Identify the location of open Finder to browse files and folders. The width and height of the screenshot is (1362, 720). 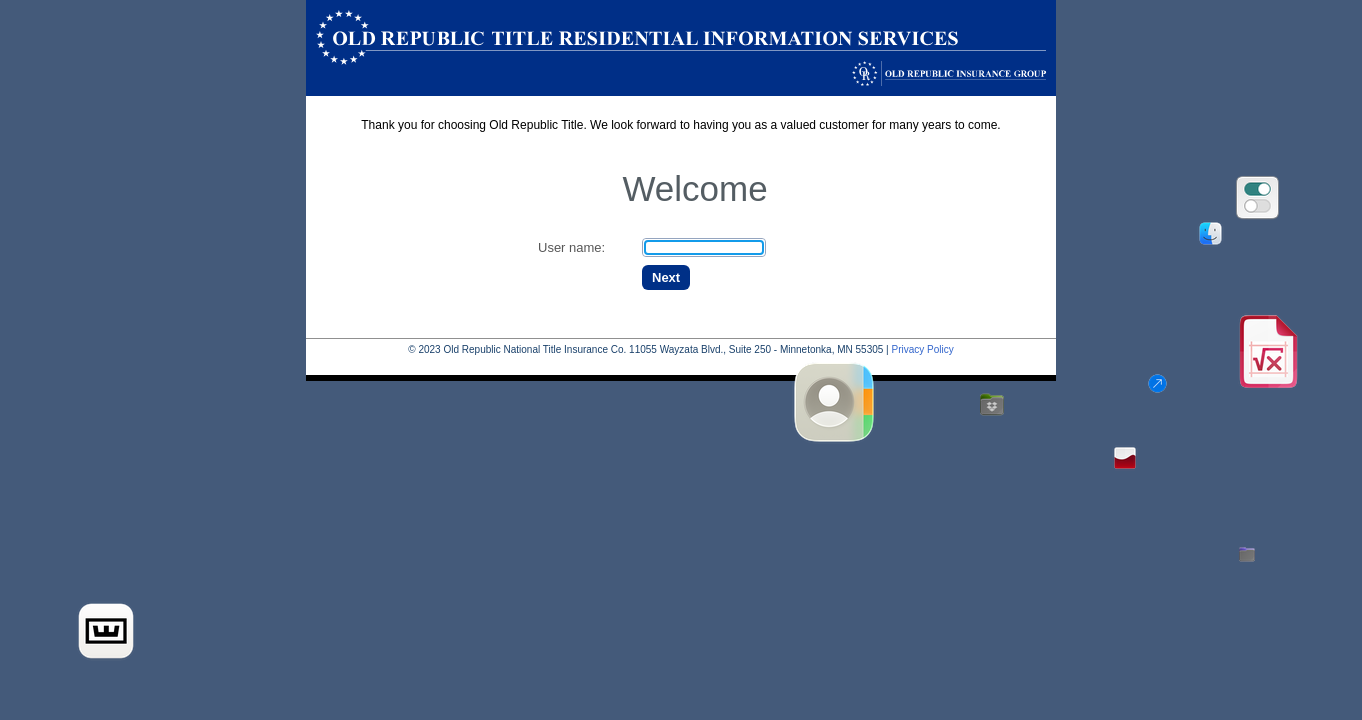
(1210, 233).